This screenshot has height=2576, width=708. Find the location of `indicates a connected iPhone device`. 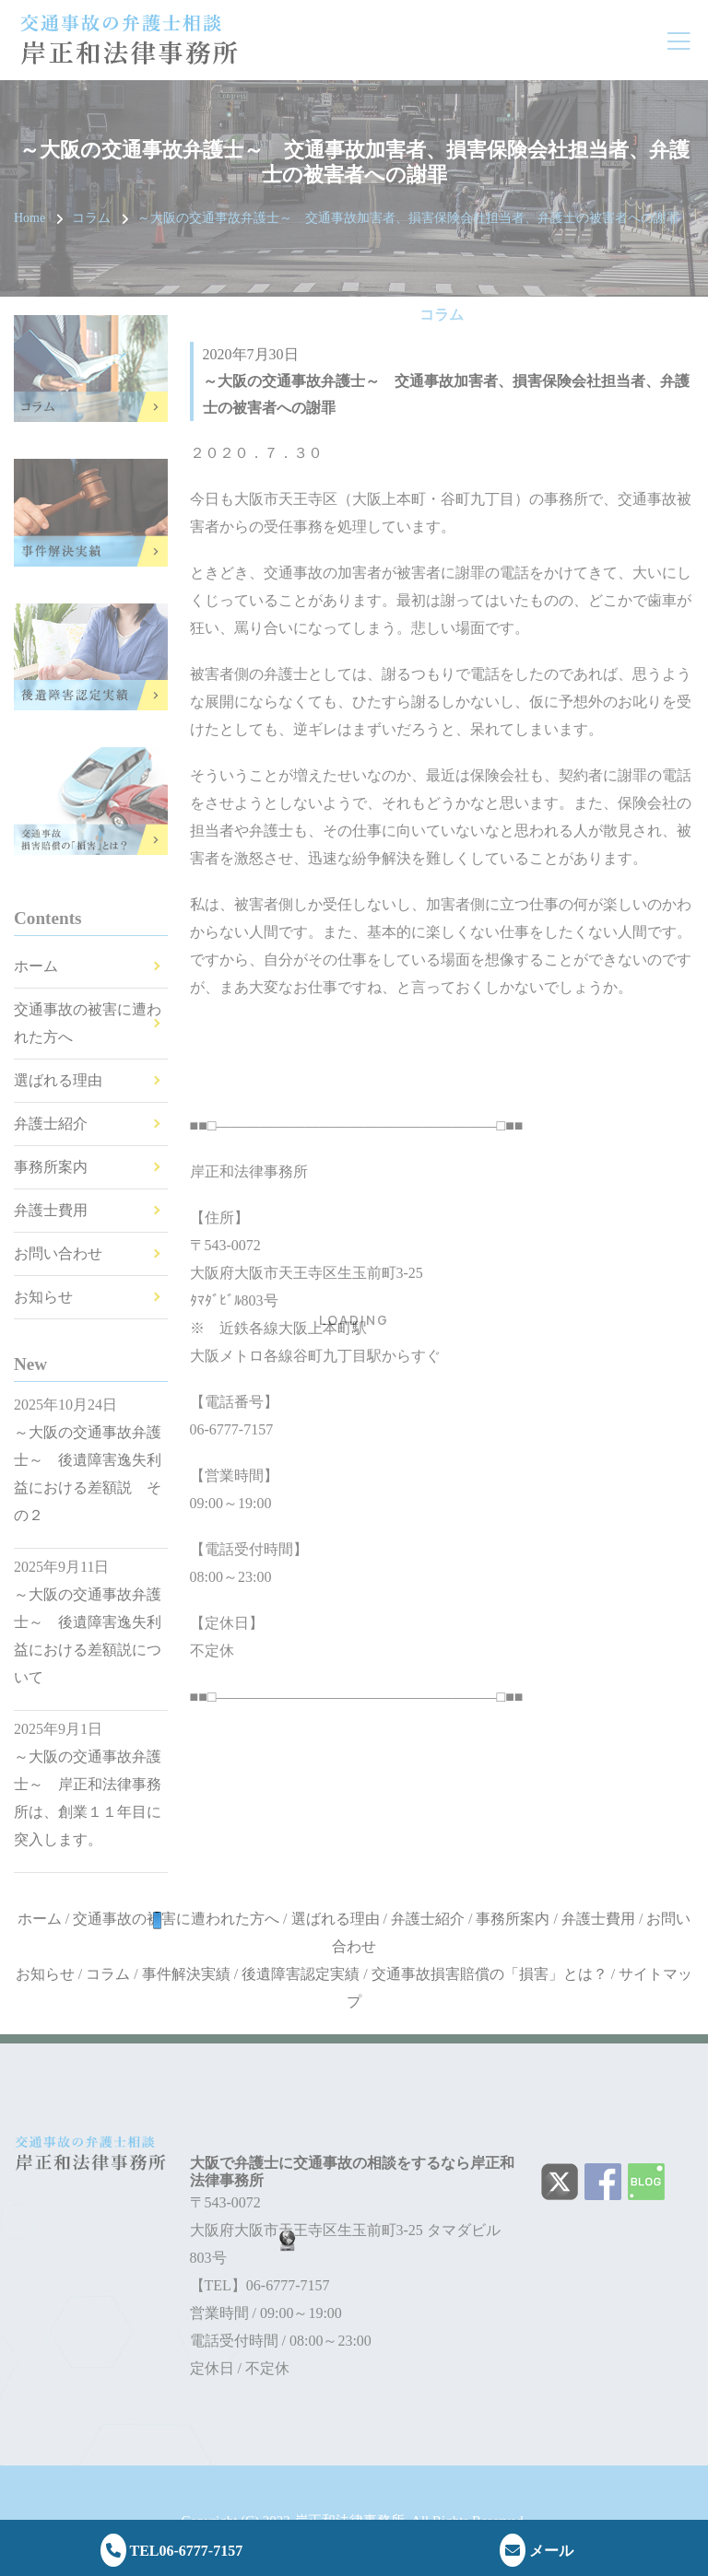

indicates a connected iPhone device is located at coordinates (157, 1920).